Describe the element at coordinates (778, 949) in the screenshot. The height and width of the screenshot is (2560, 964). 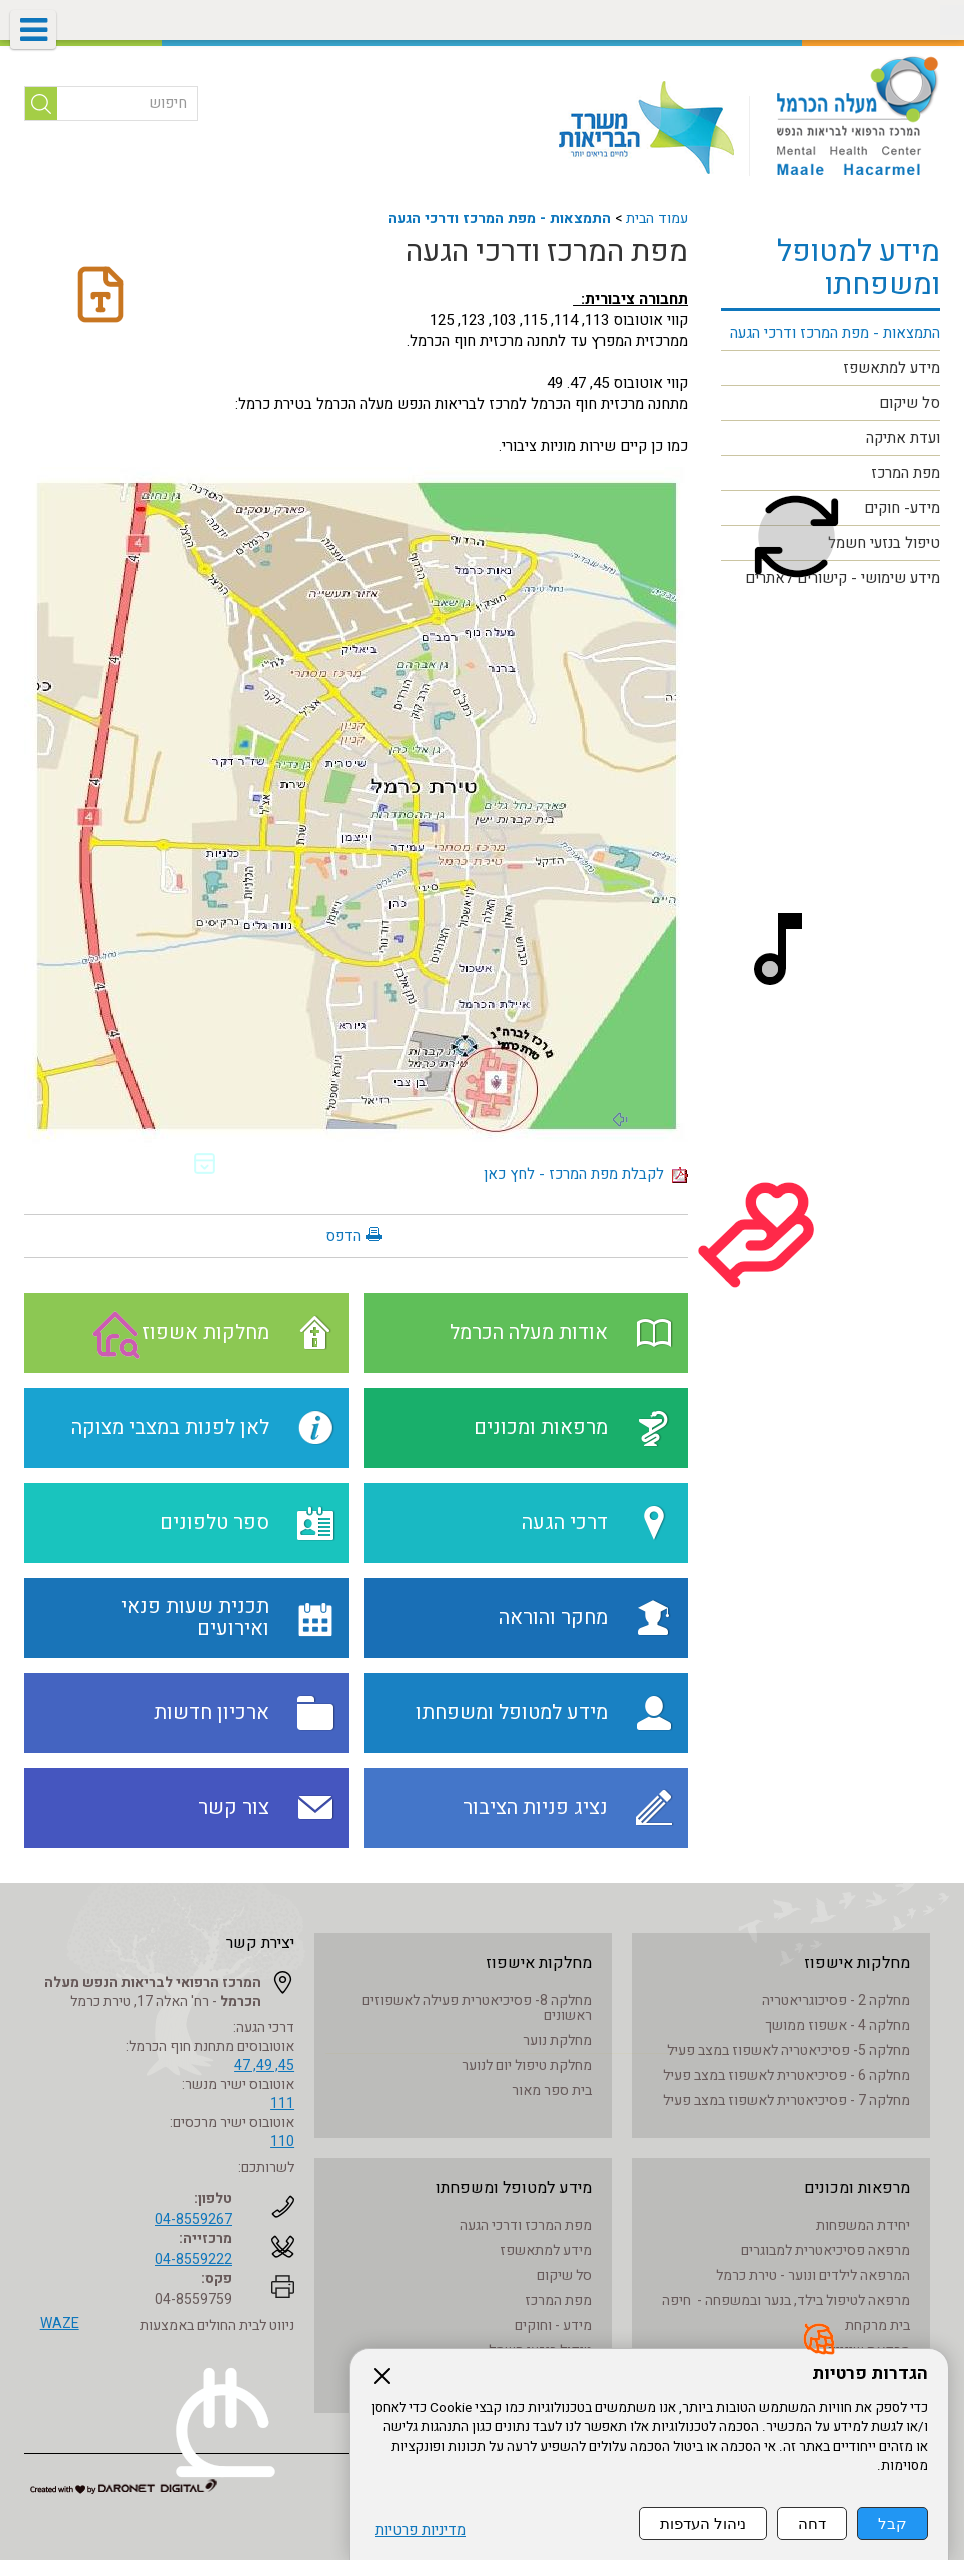
I see `access music or audio player` at that location.